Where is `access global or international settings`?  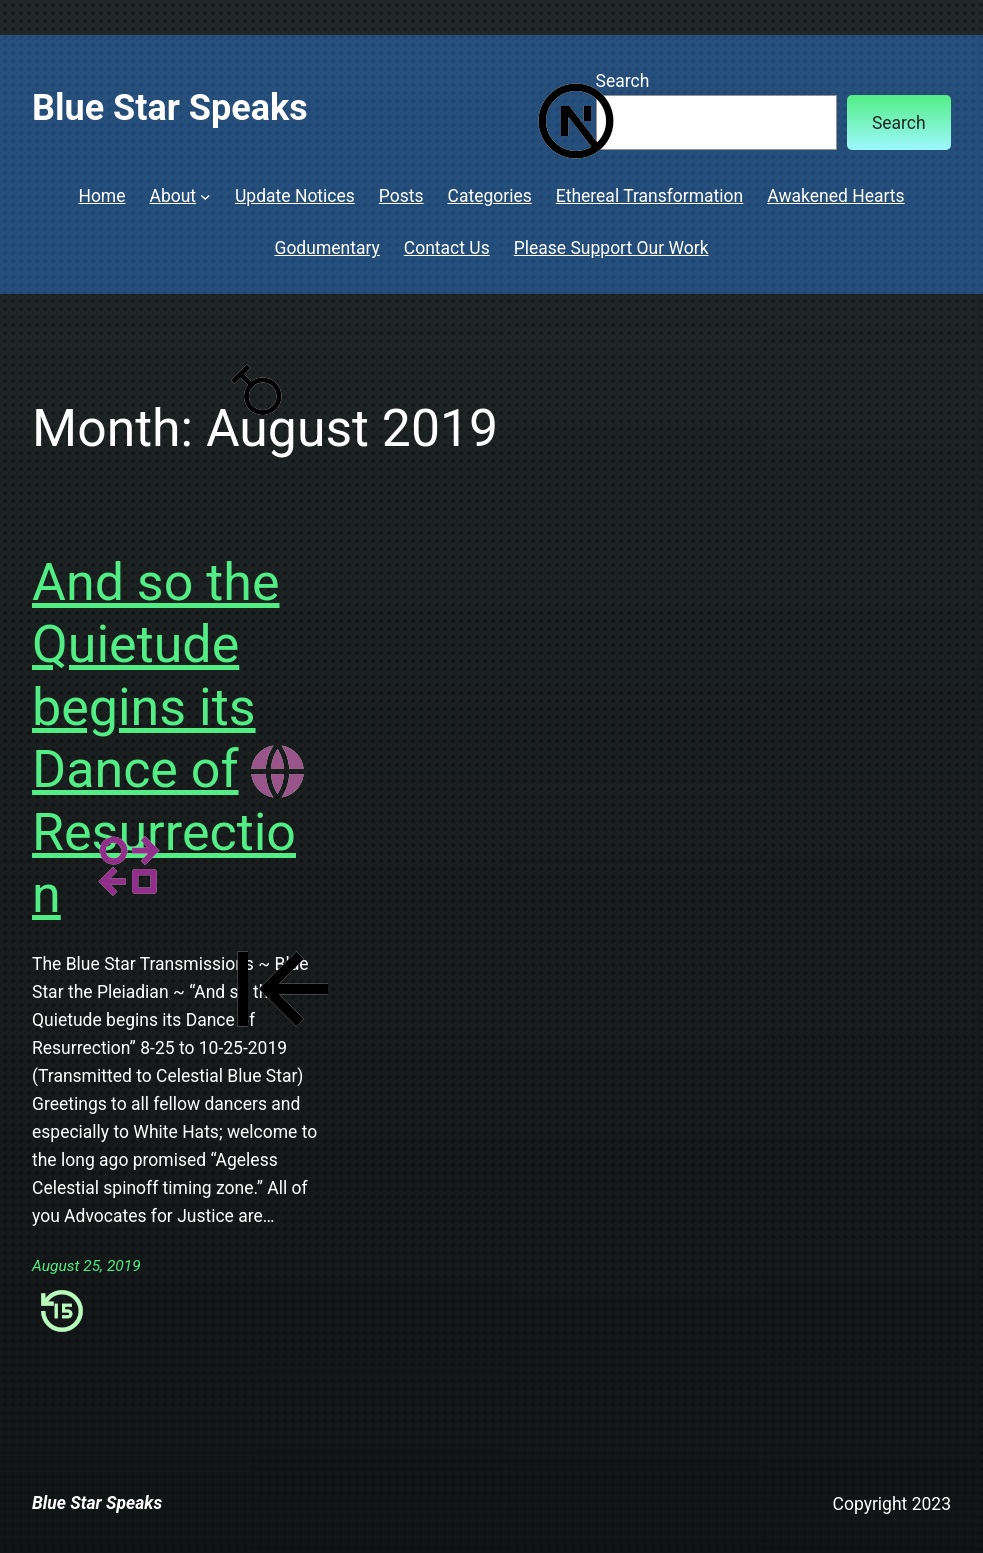
access global or international settings is located at coordinates (277, 771).